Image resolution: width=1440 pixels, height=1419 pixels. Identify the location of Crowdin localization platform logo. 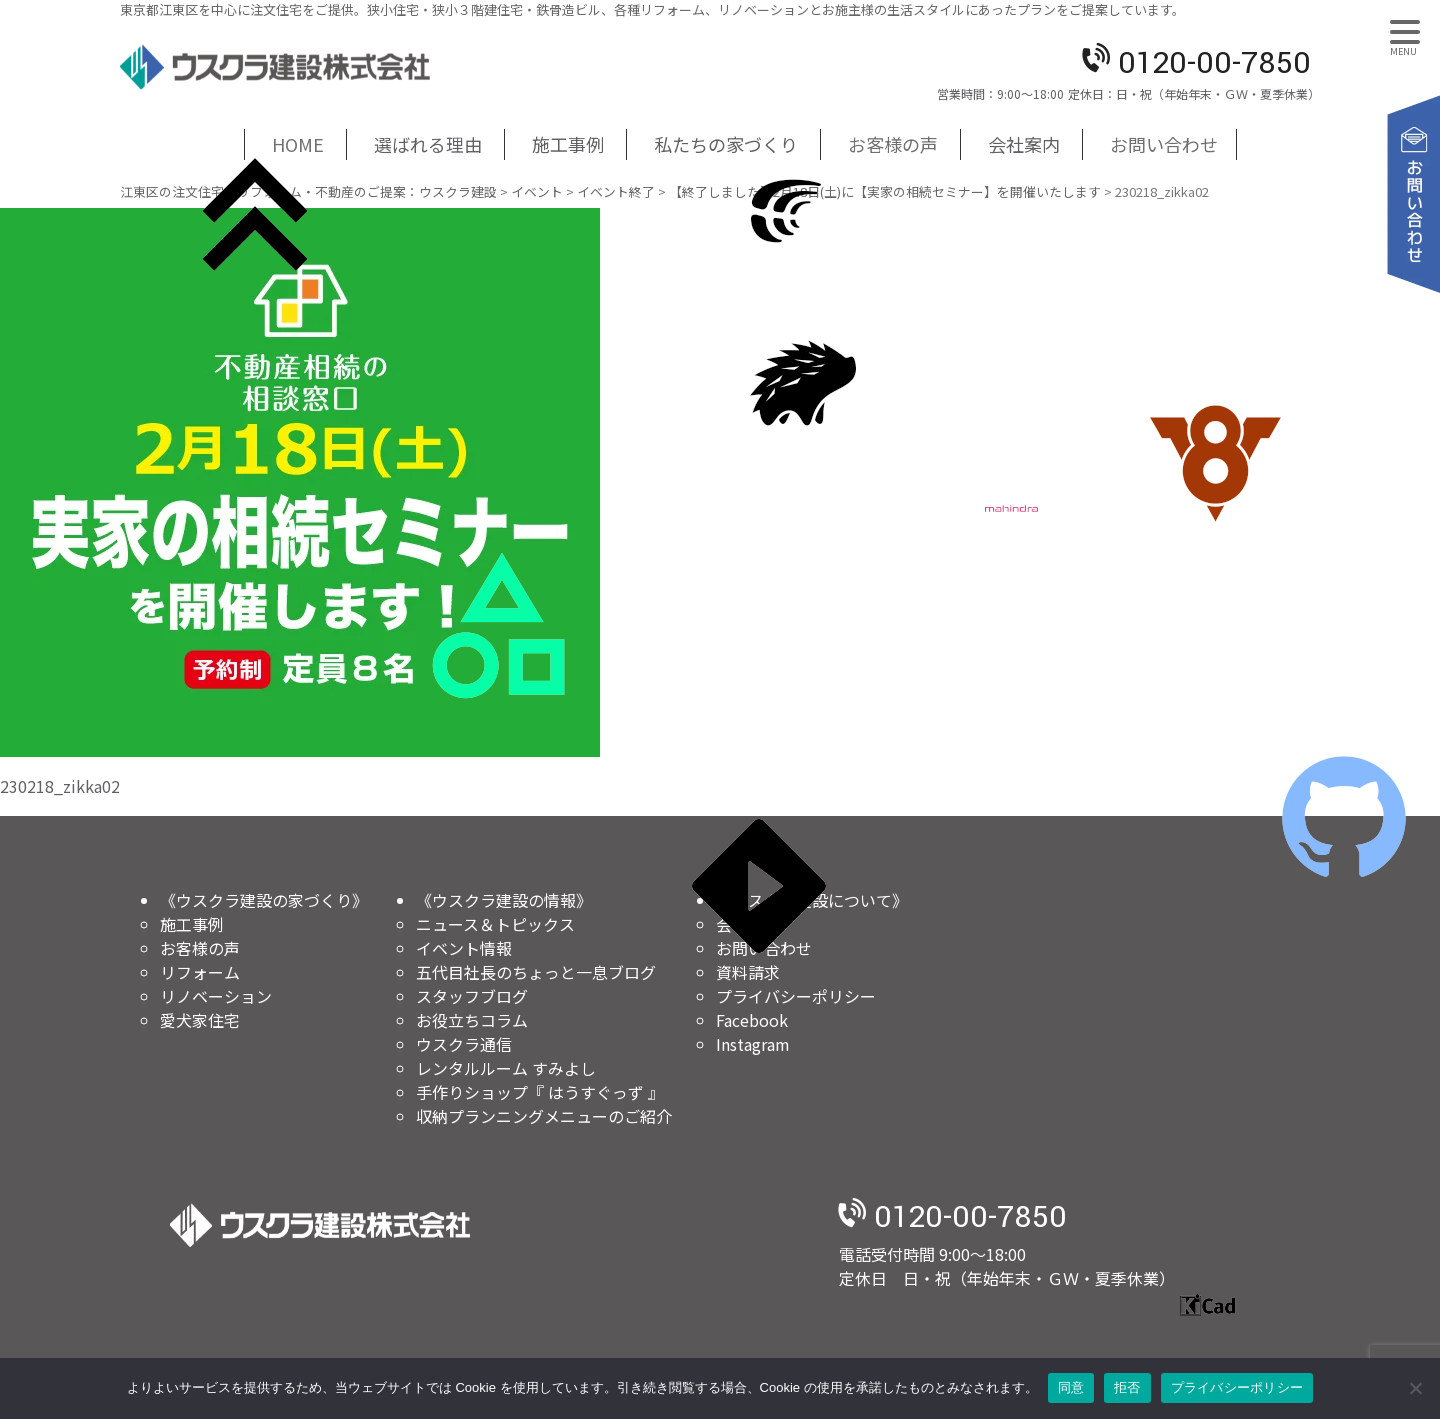
(786, 211).